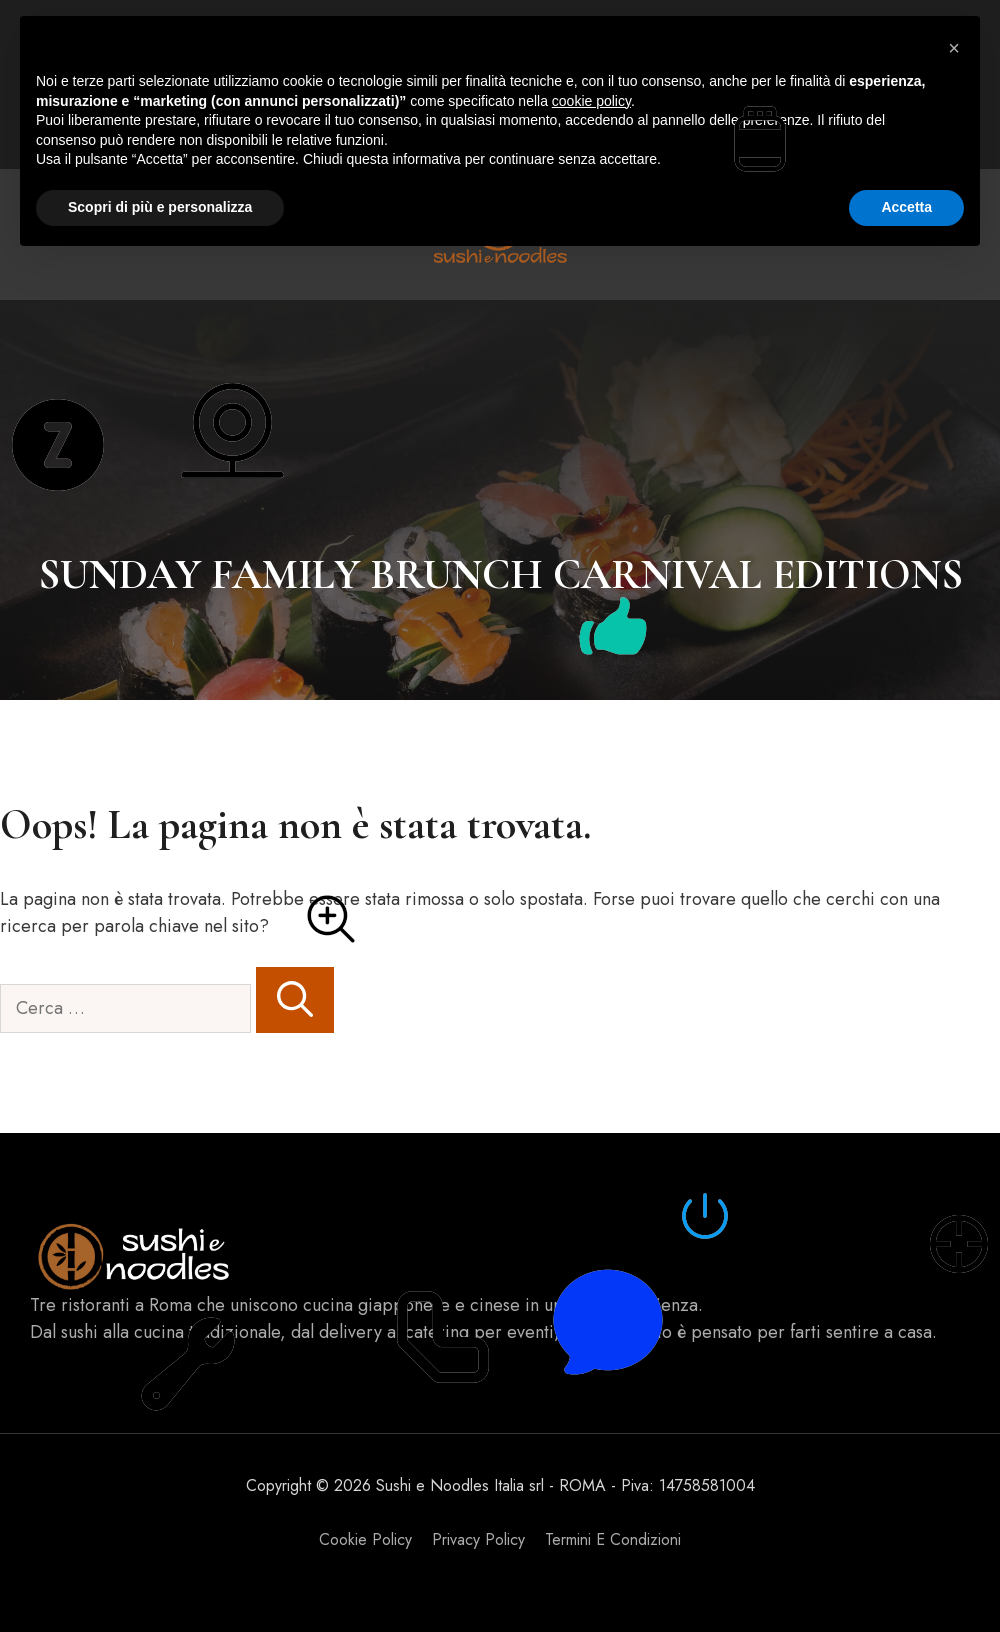 The height and width of the screenshot is (1632, 1000). Describe the element at coordinates (331, 919) in the screenshot. I see `zoom in on content` at that location.